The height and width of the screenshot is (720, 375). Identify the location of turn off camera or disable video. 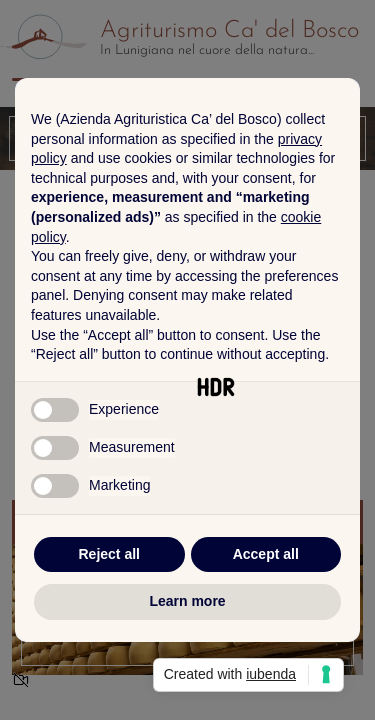
(21, 680).